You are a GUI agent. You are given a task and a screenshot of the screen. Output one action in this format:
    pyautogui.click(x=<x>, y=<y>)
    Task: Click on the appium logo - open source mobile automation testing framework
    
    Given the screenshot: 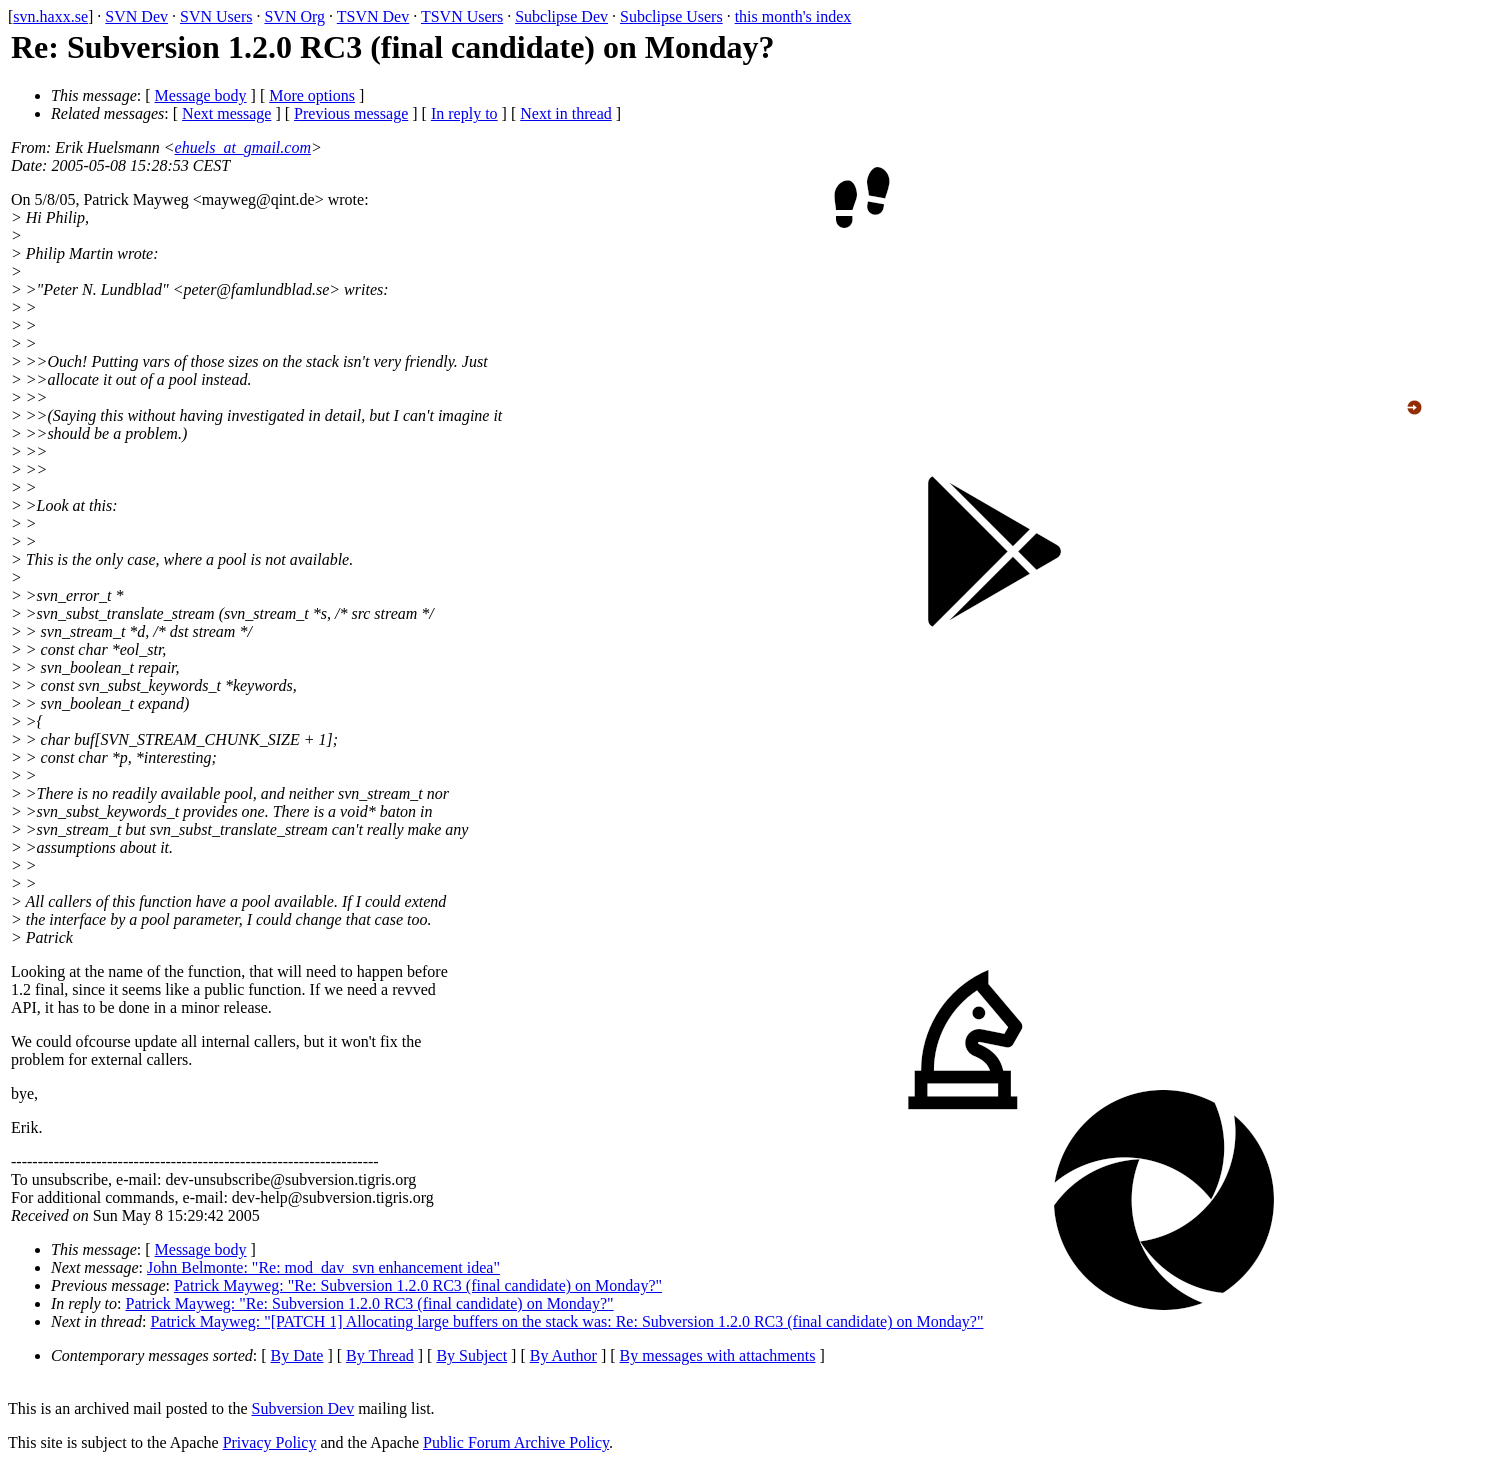 What is the action you would take?
    pyautogui.click(x=1164, y=1200)
    